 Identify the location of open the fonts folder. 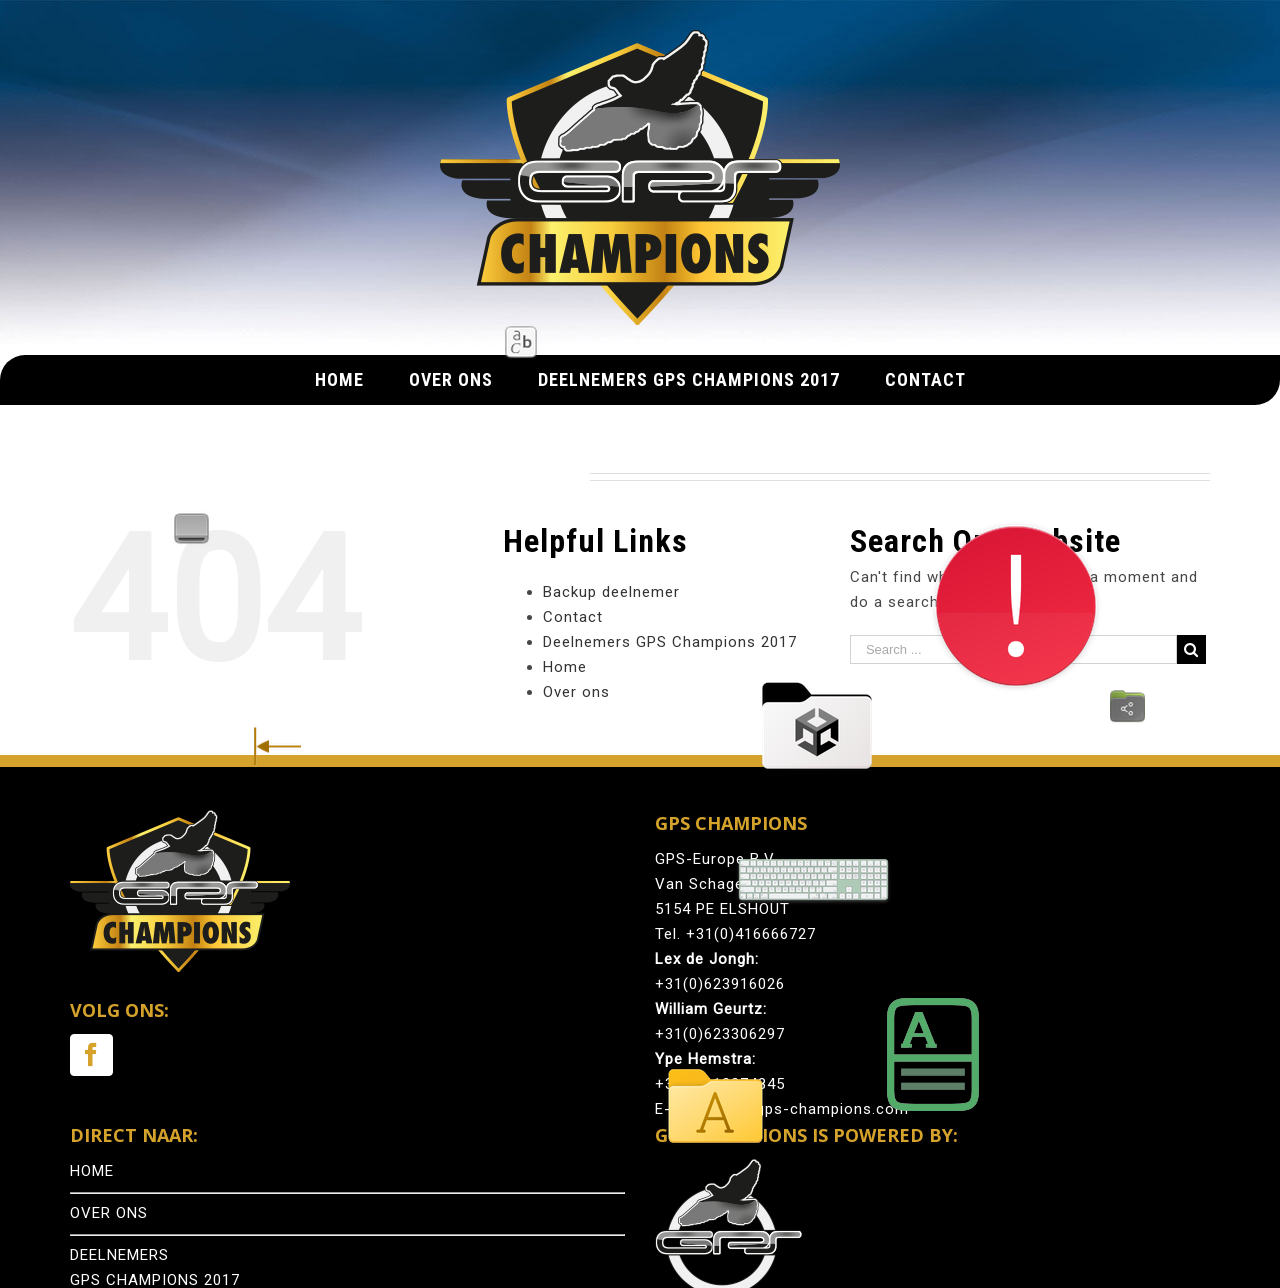
(715, 1108).